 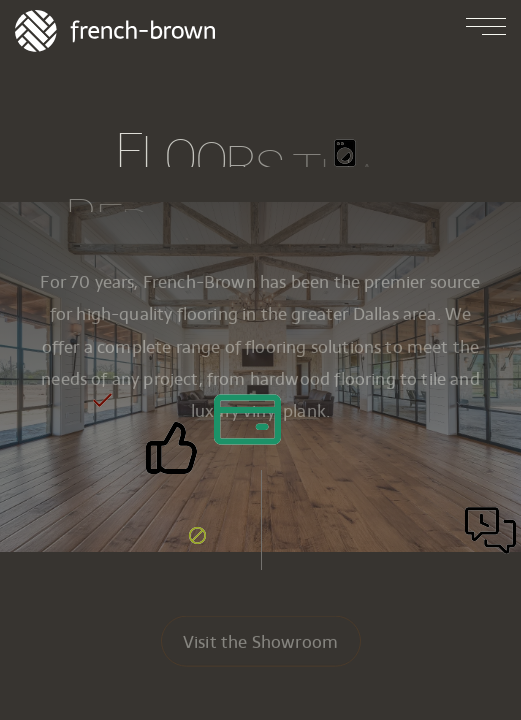 What do you see at coordinates (345, 153) in the screenshot?
I see `find nearby laundromats or laundry services` at bounding box center [345, 153].